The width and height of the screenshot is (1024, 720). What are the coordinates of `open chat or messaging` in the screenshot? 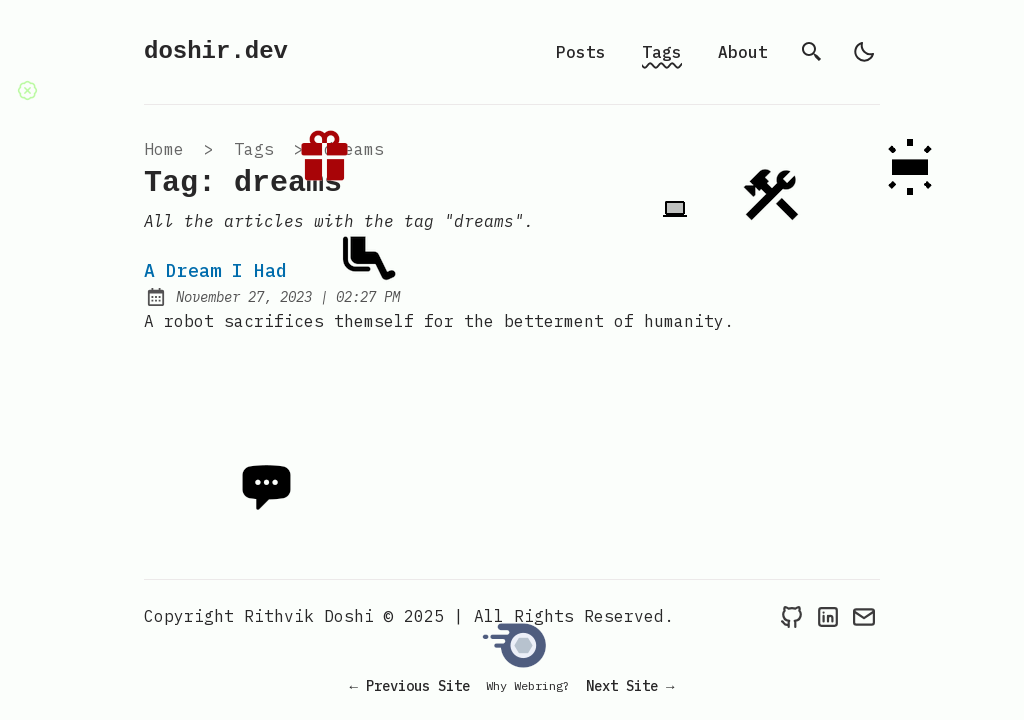 It's located at (266, 487).